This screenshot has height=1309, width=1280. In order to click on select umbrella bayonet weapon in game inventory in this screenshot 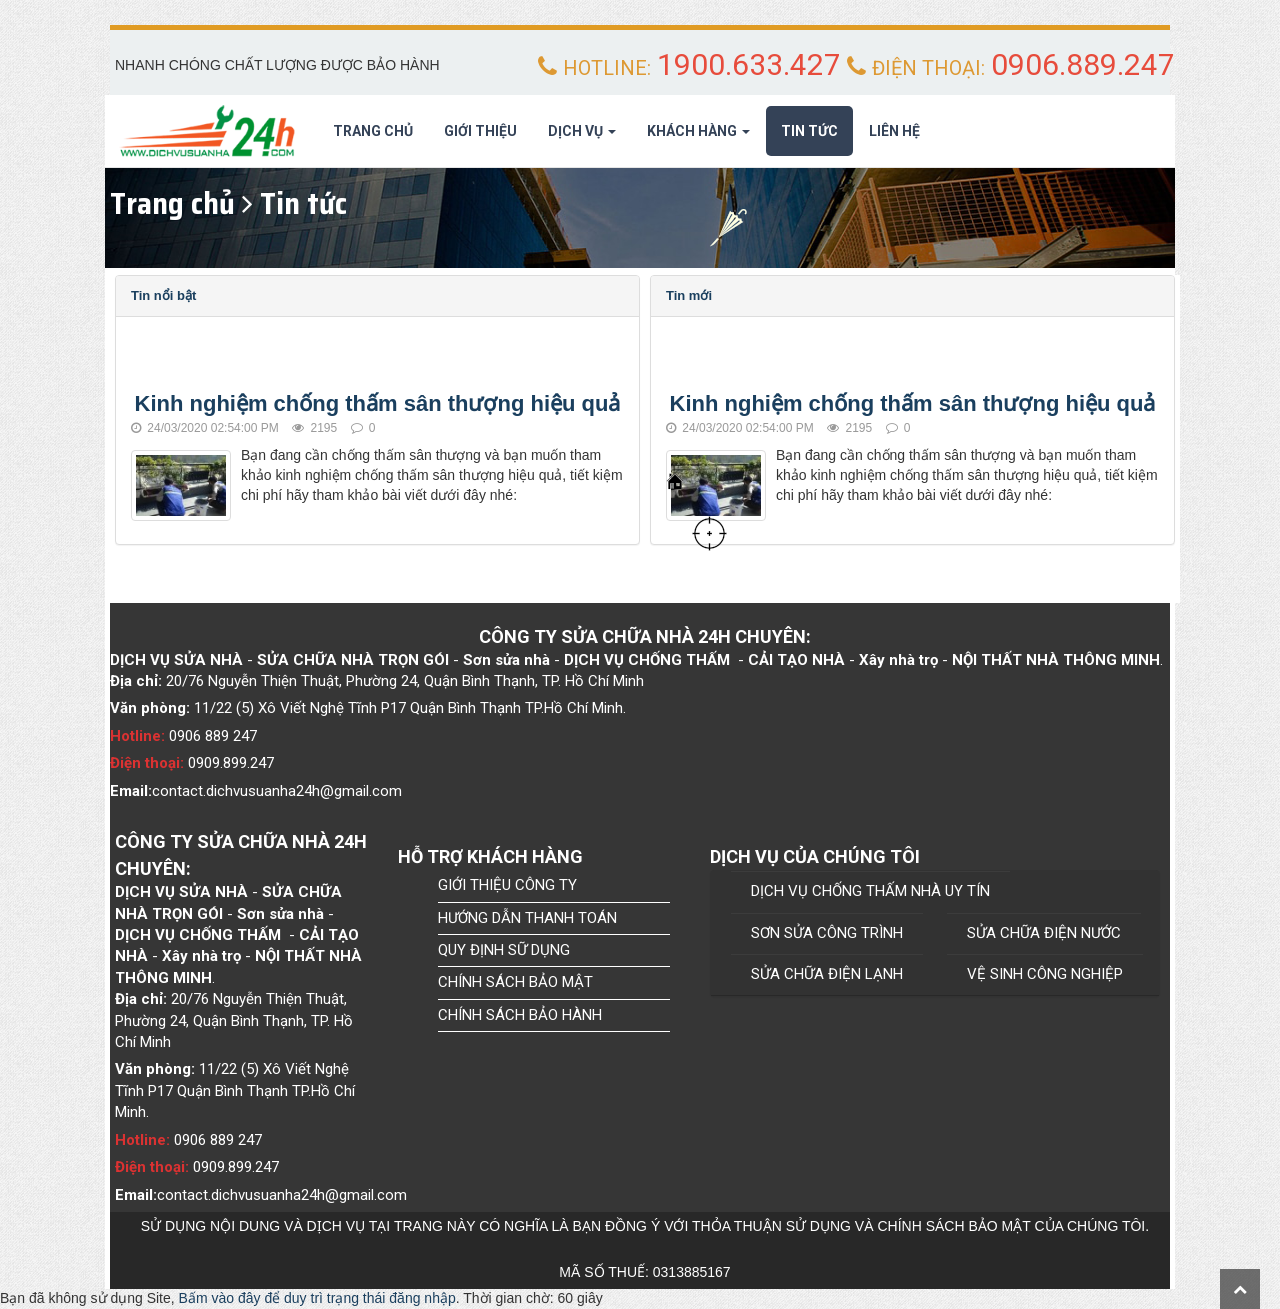, I will do `click(728, 228)`.